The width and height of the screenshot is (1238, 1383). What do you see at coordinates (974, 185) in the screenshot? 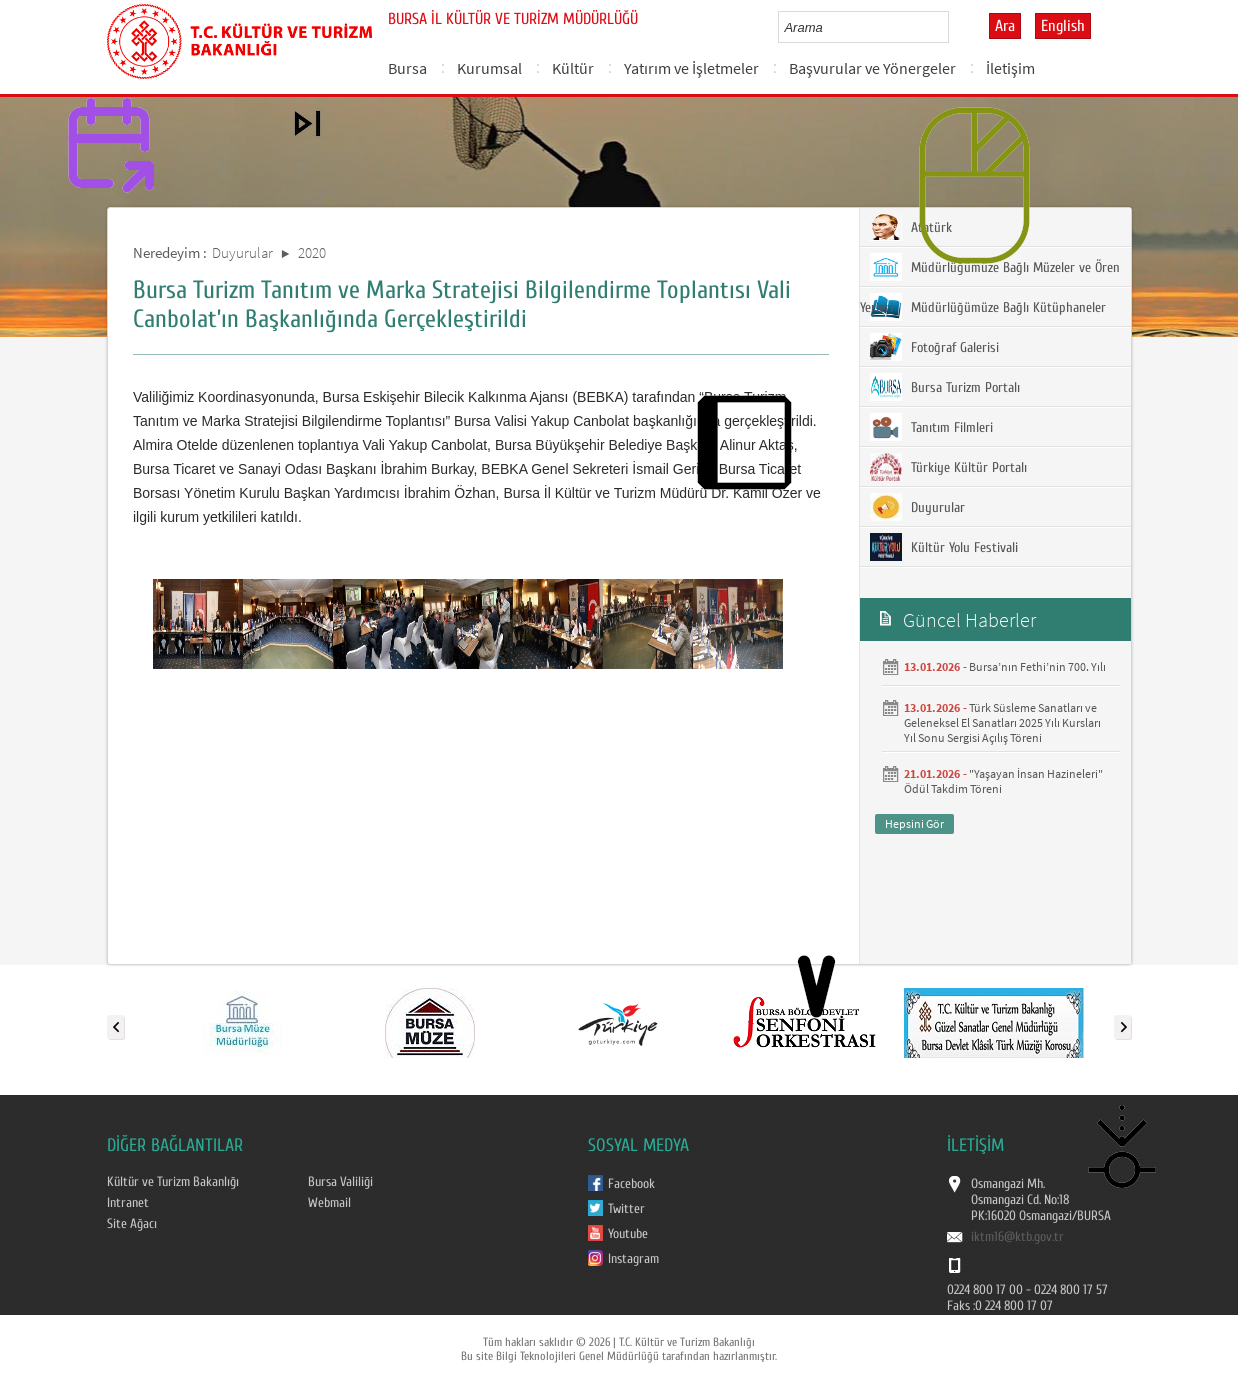
I see `right-click action indicator` at bounding box center [974, 185].